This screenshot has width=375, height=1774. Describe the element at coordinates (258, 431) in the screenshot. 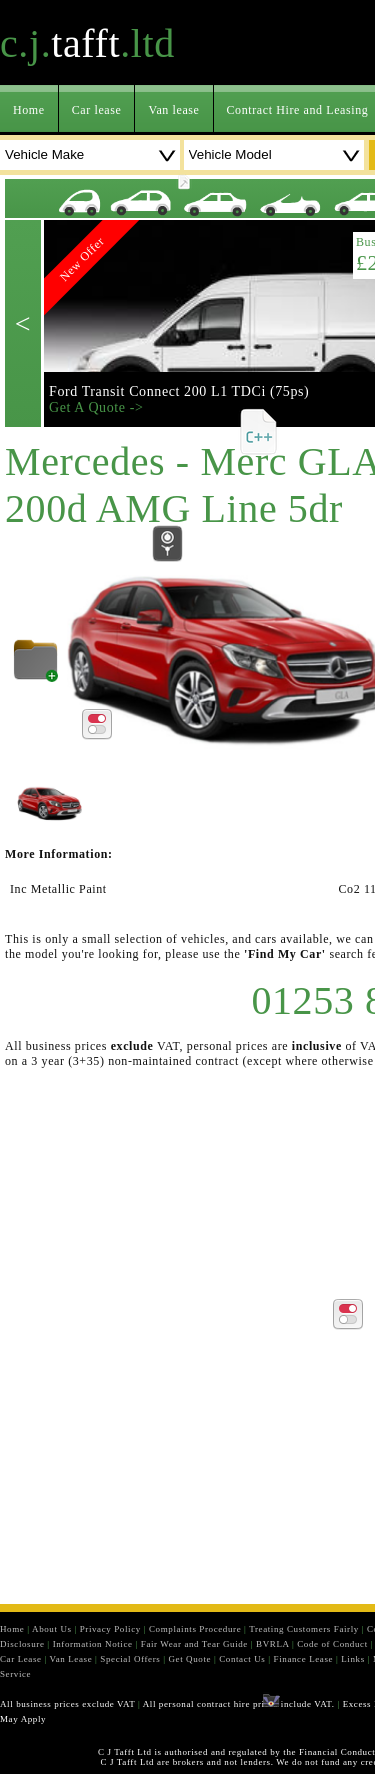

I see `a C++ source code file` at that location.